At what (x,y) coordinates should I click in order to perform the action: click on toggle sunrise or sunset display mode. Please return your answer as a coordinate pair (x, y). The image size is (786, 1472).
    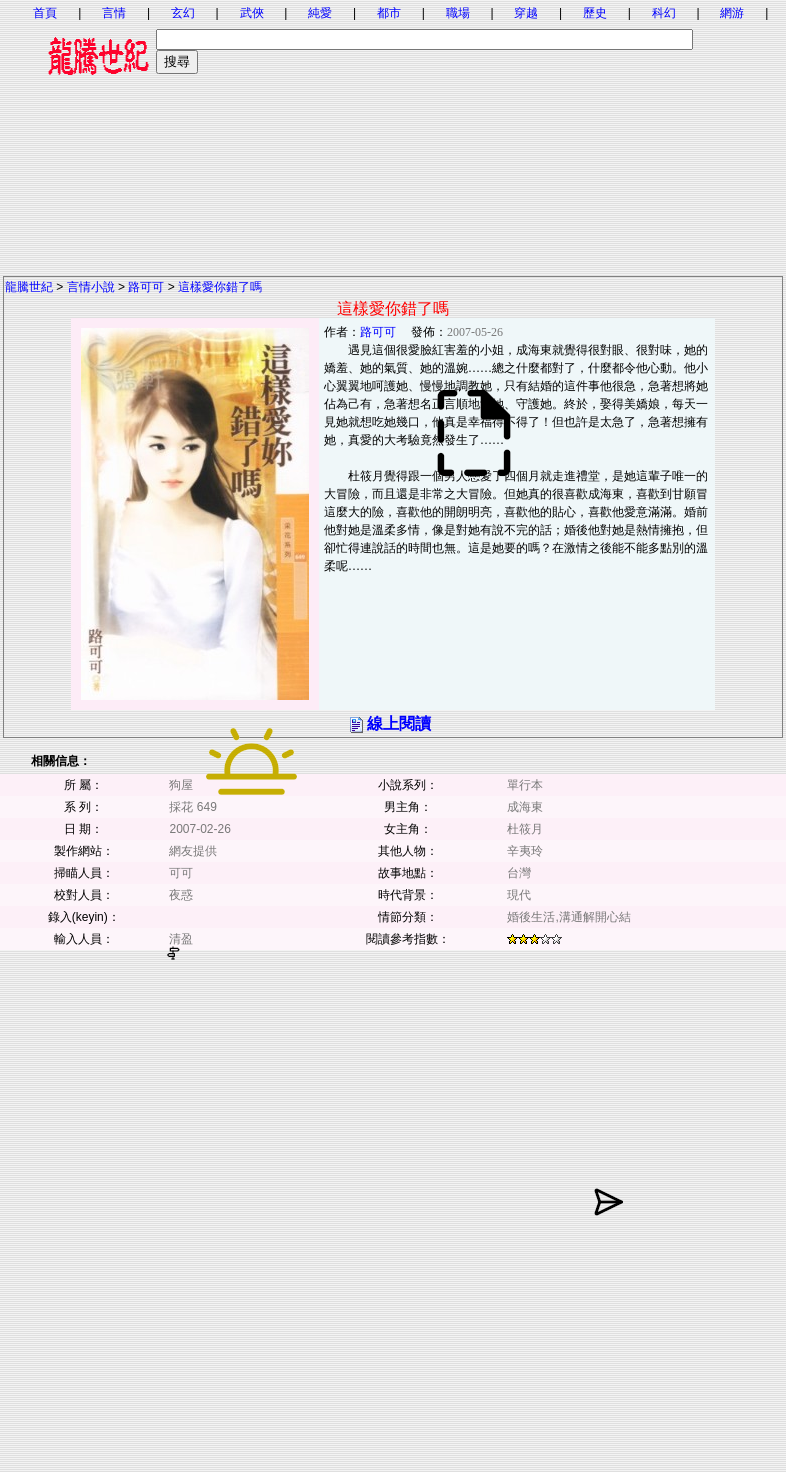
    Looking at the image, I should click on (251, 764).